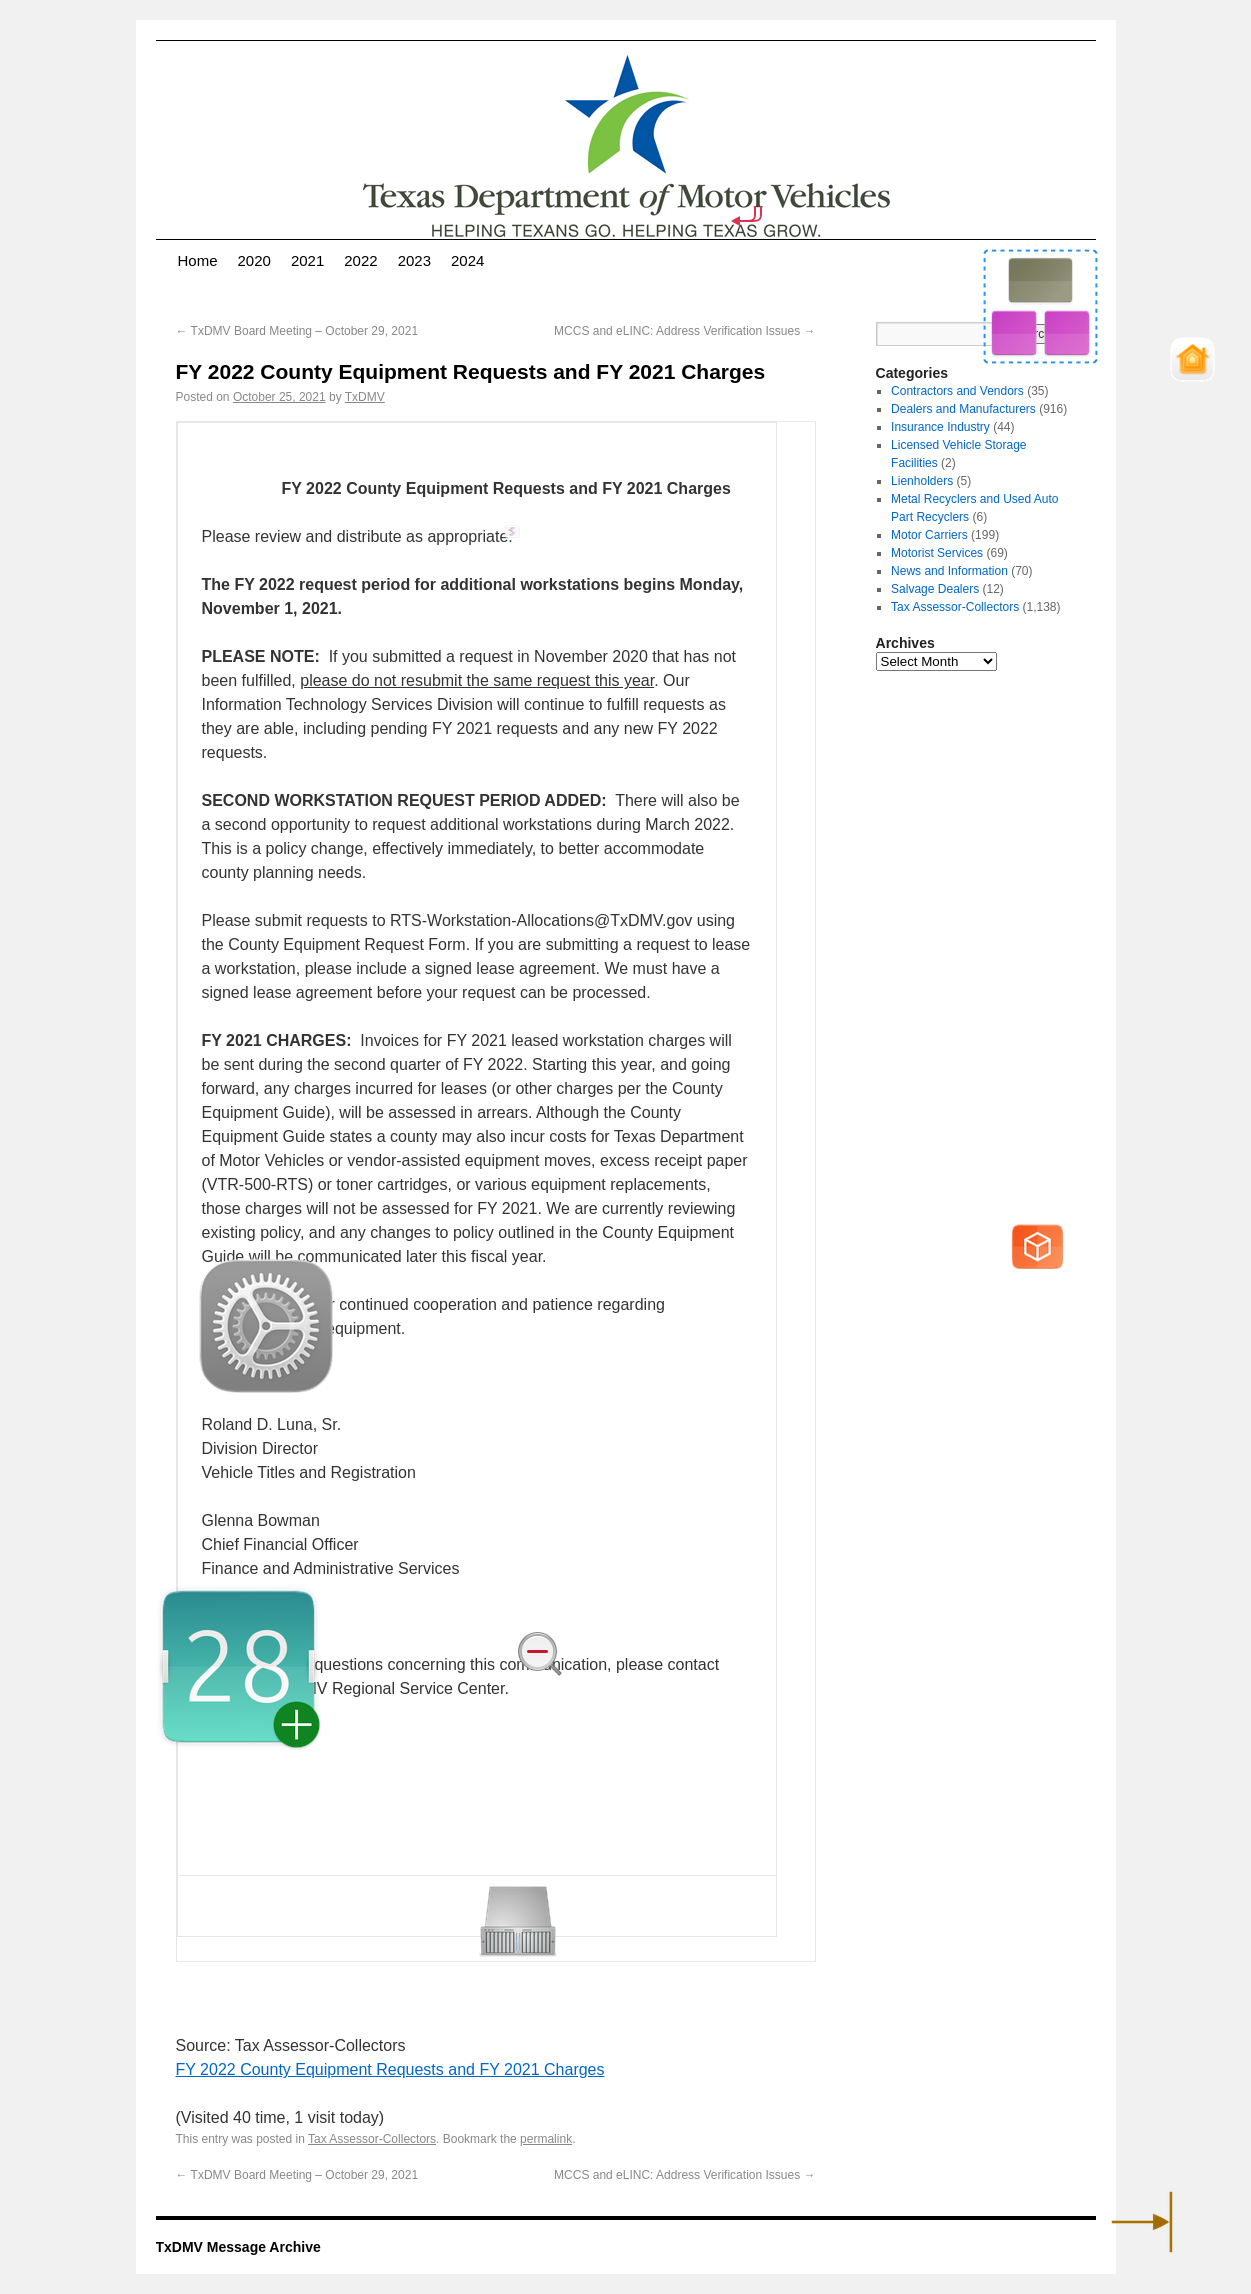  Describe the element at coordinates (746, 214) in the screenshot. I see `reply to all recipients of an email` at that location.